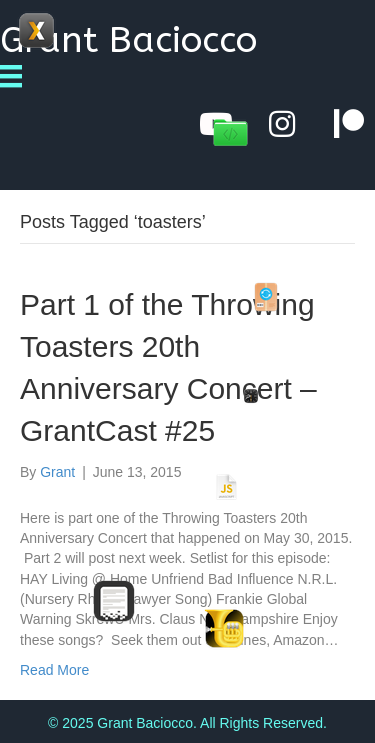 The image size is (375, 743). I want to click on open the clock app, so click(251, 396).